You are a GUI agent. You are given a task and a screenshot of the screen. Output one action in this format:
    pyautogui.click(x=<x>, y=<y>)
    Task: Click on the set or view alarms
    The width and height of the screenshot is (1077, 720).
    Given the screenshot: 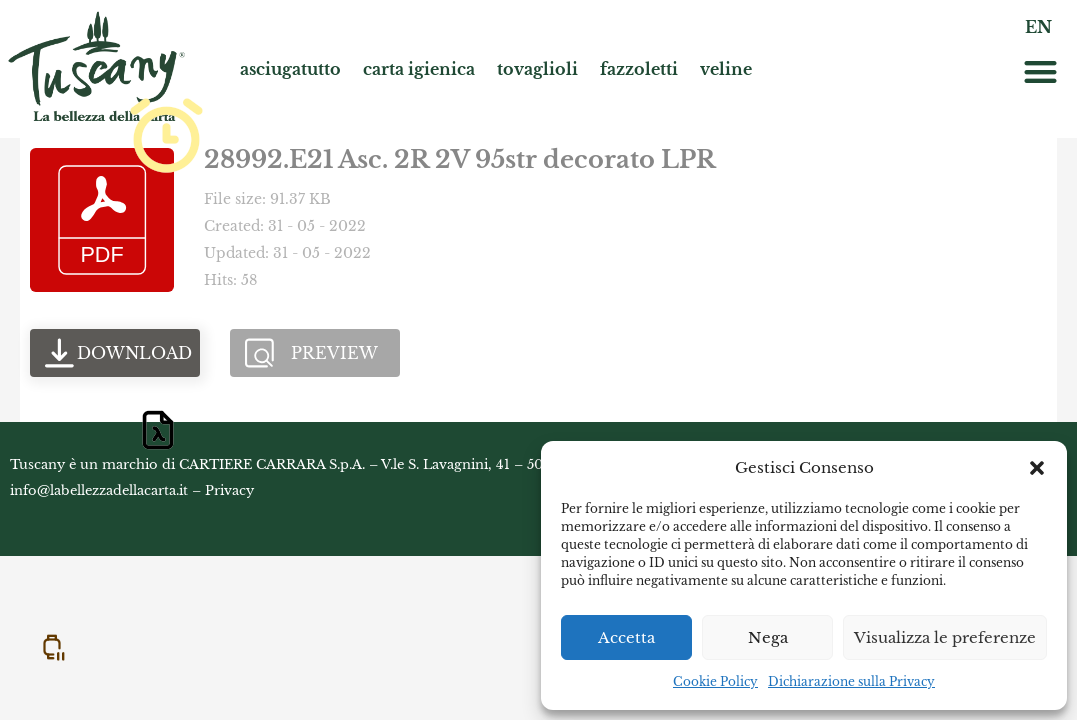 What is the action you would take?
    pyautogui.click(x=166, y=135)
    